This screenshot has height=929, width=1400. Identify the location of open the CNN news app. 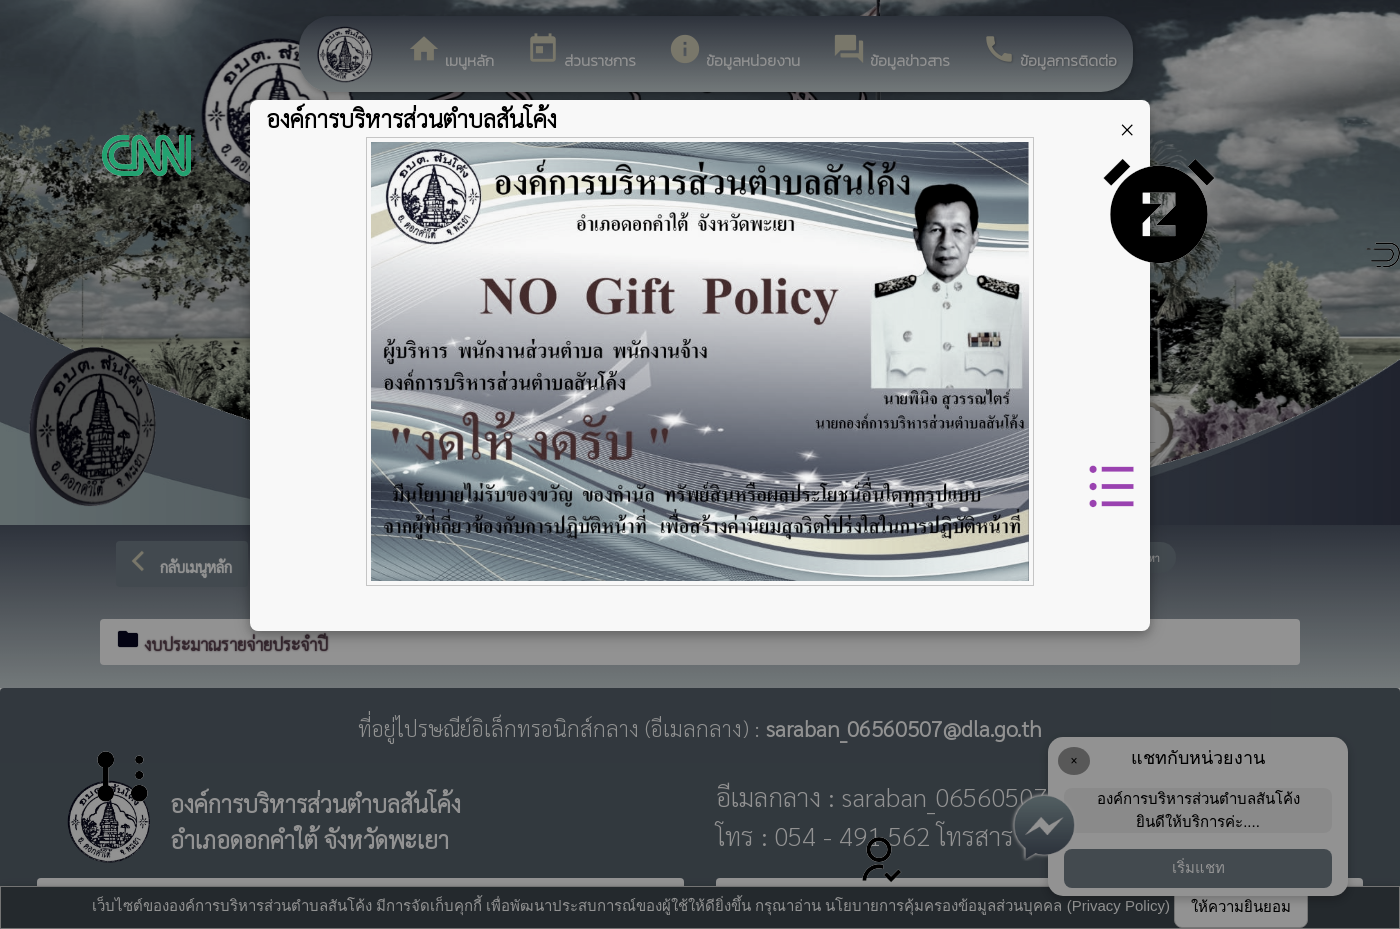
(146, 155).